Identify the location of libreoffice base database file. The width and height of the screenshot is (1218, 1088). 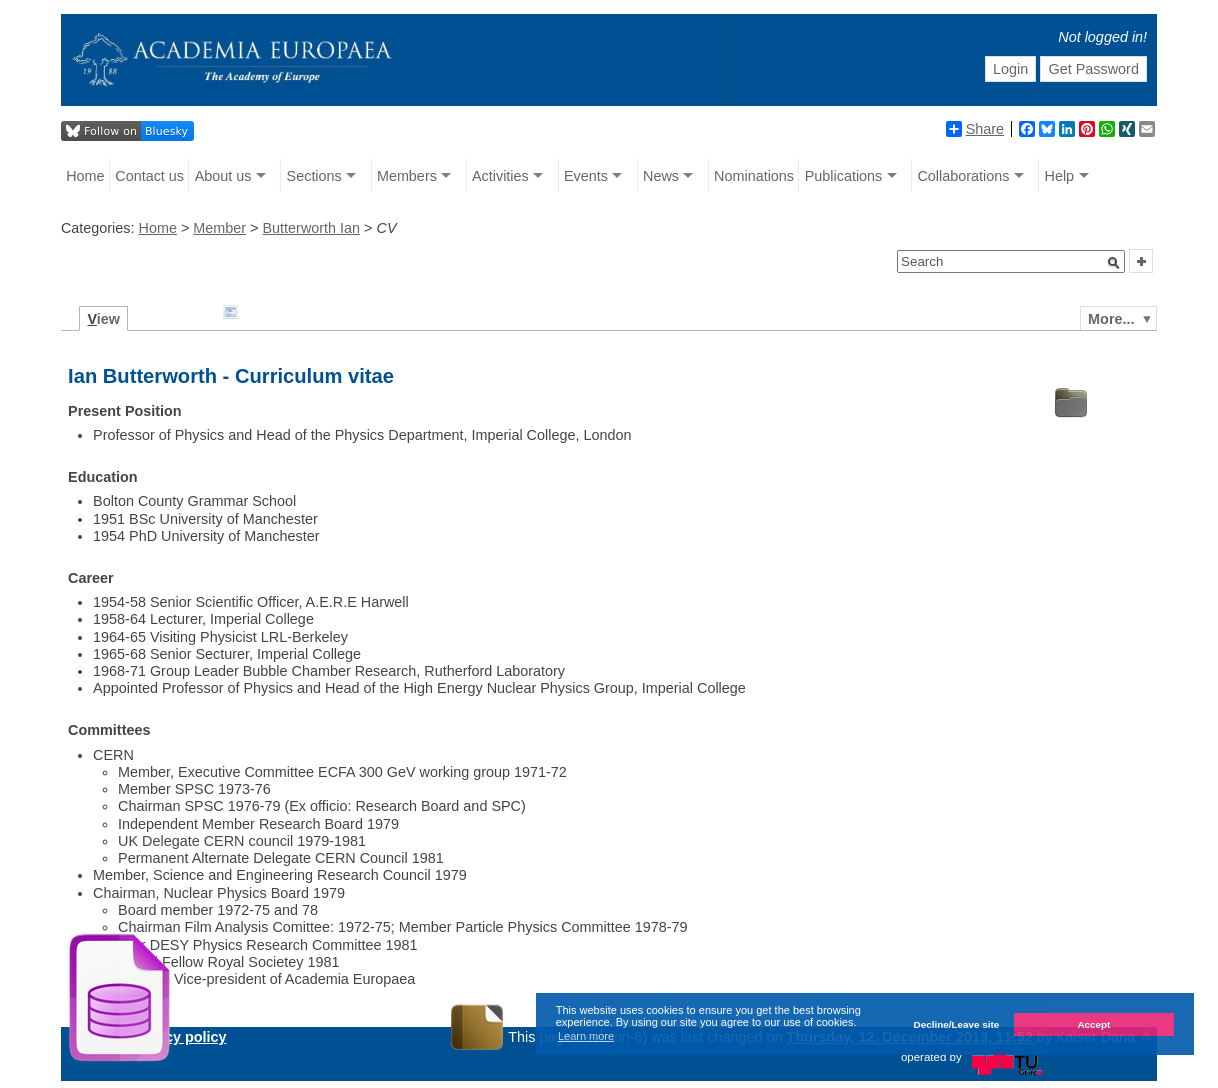
(119, 997).